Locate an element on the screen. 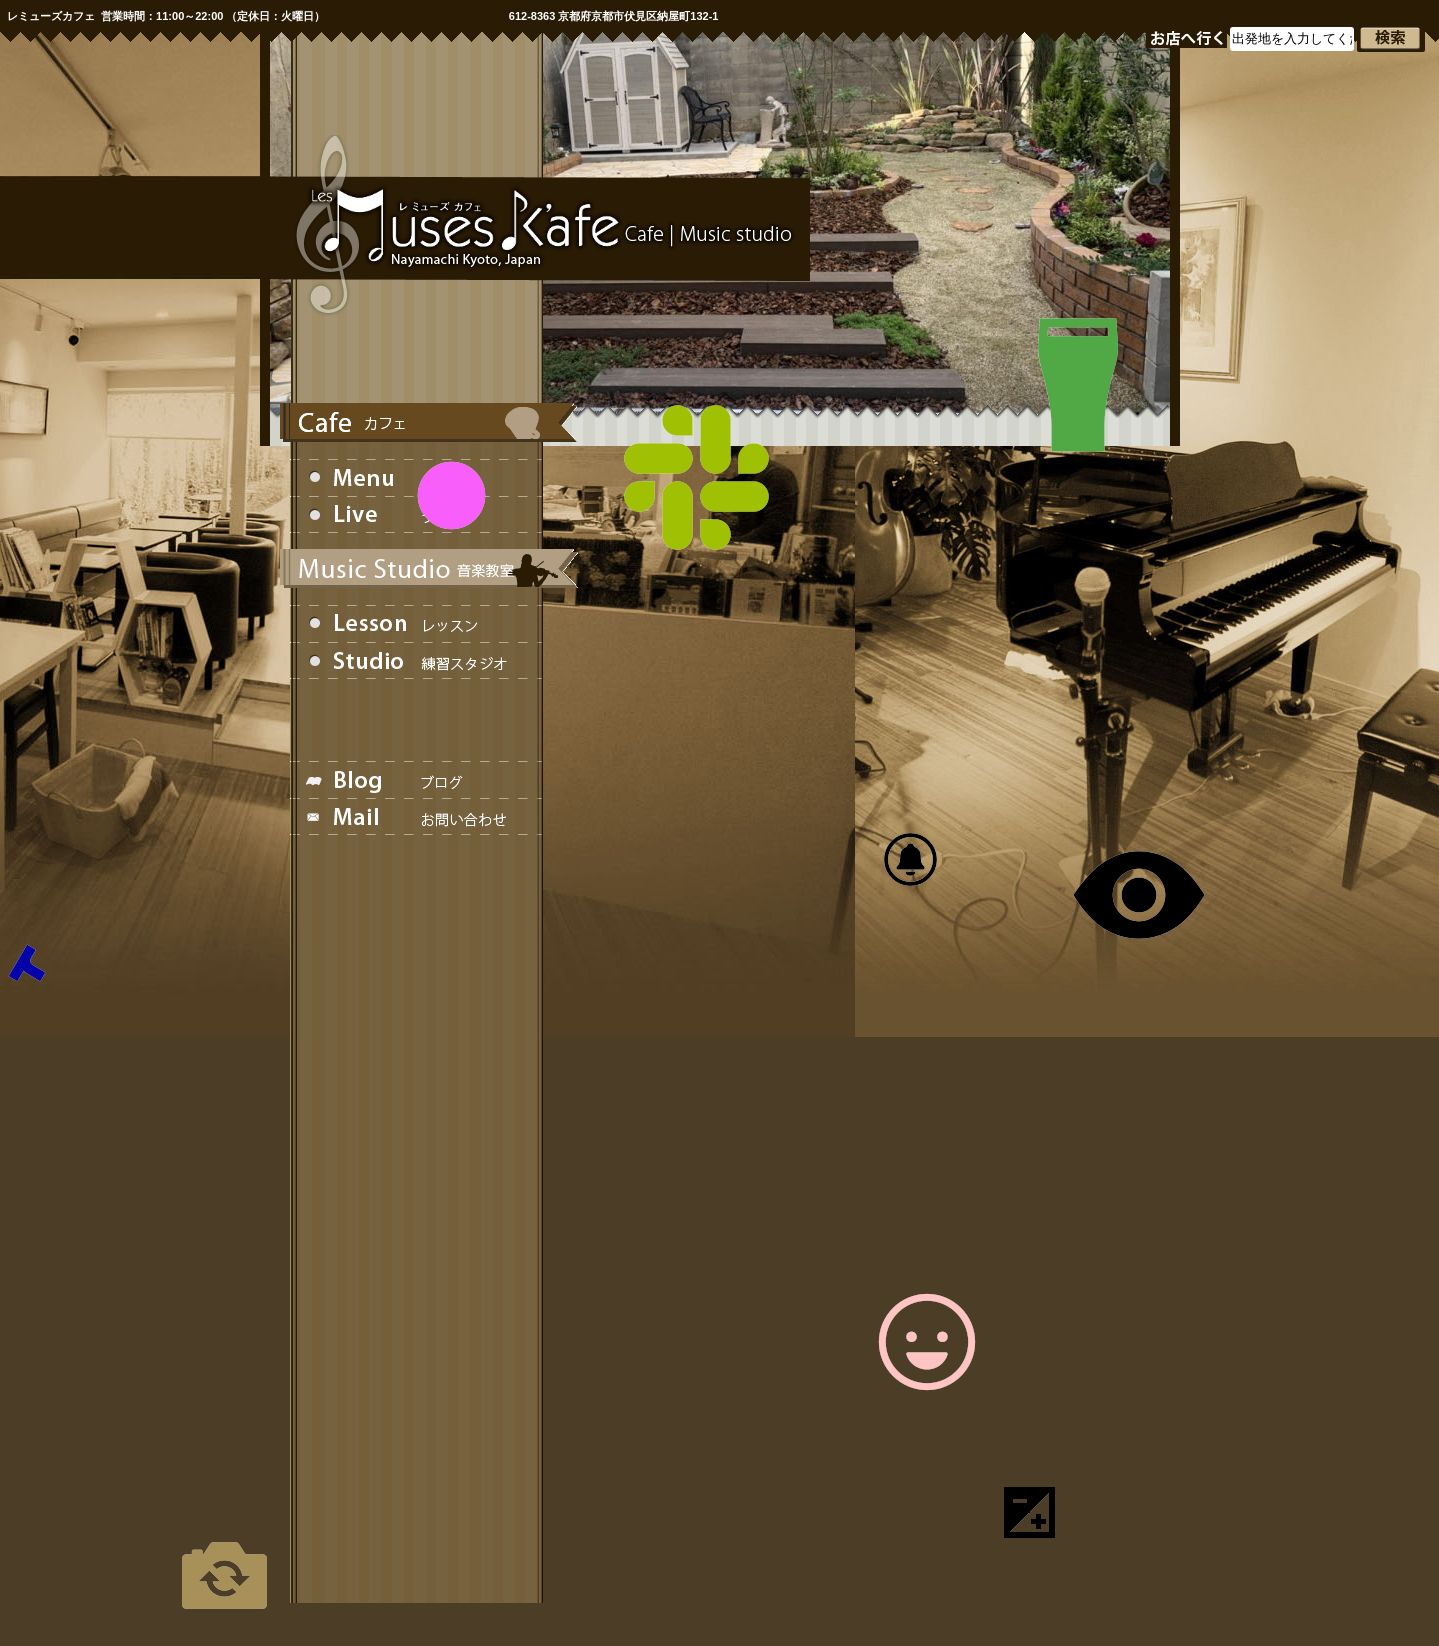 This screenshot has width=1439, height=1646. view or preview content is located at coordinates (1139, 895).